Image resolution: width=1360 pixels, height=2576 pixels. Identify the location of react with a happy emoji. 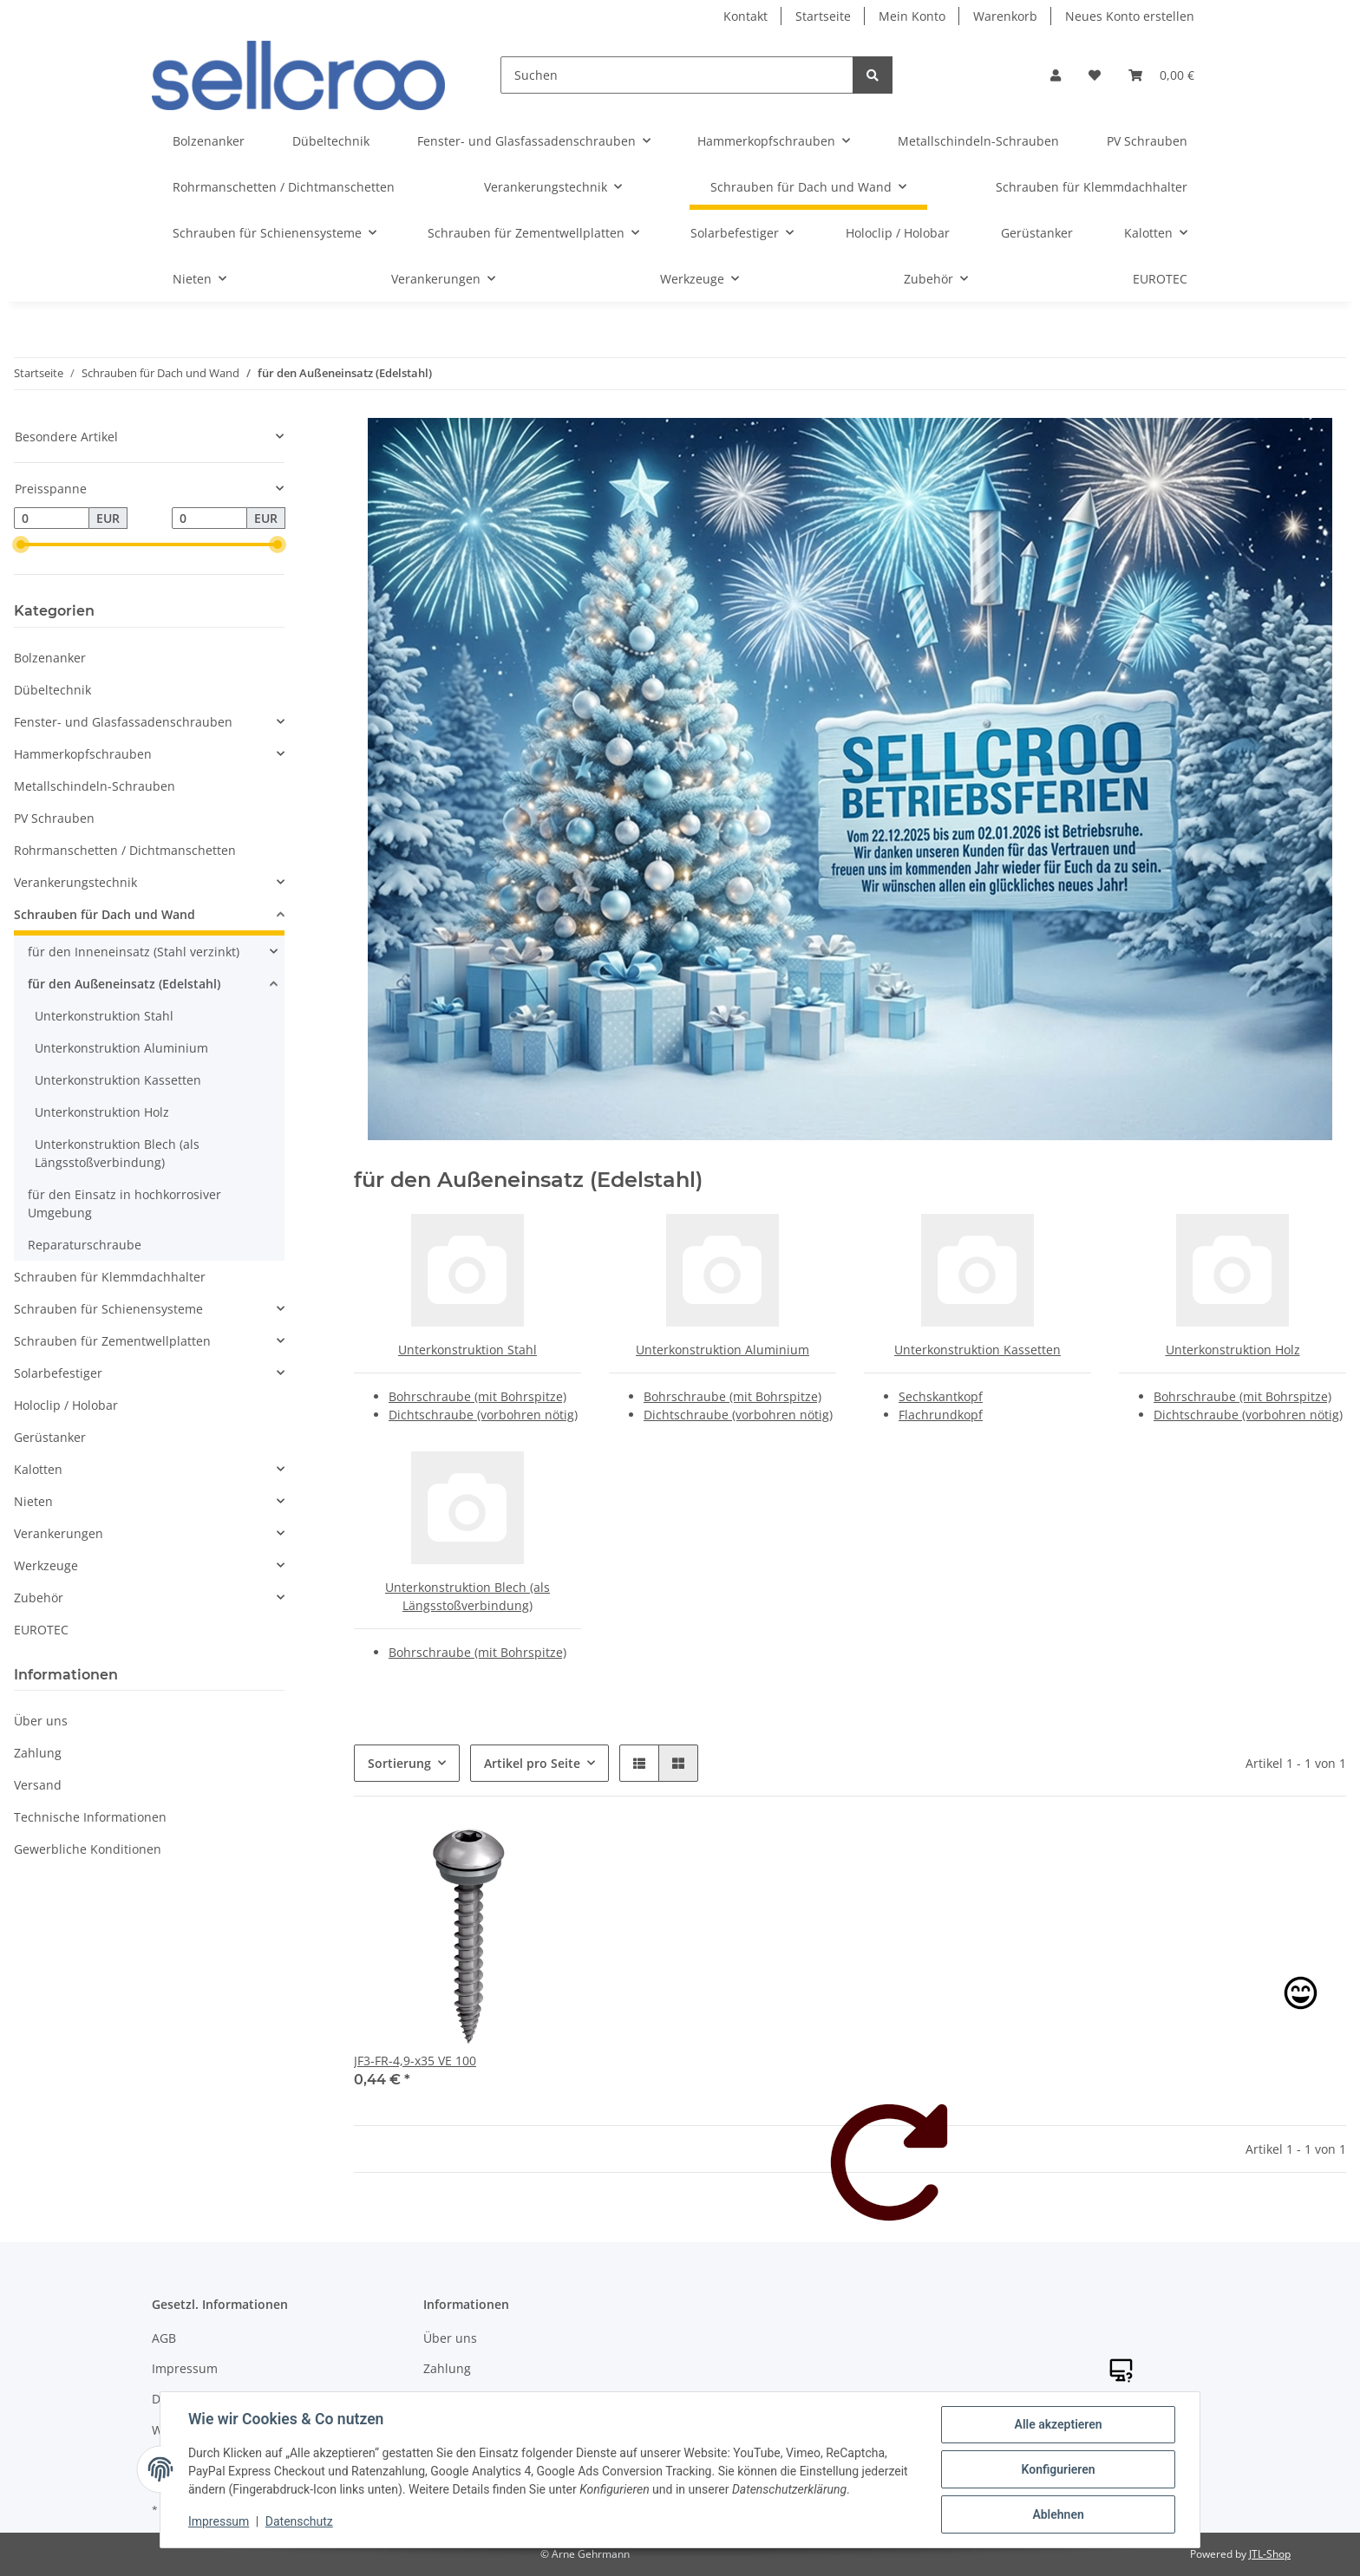
(1300, 1992).